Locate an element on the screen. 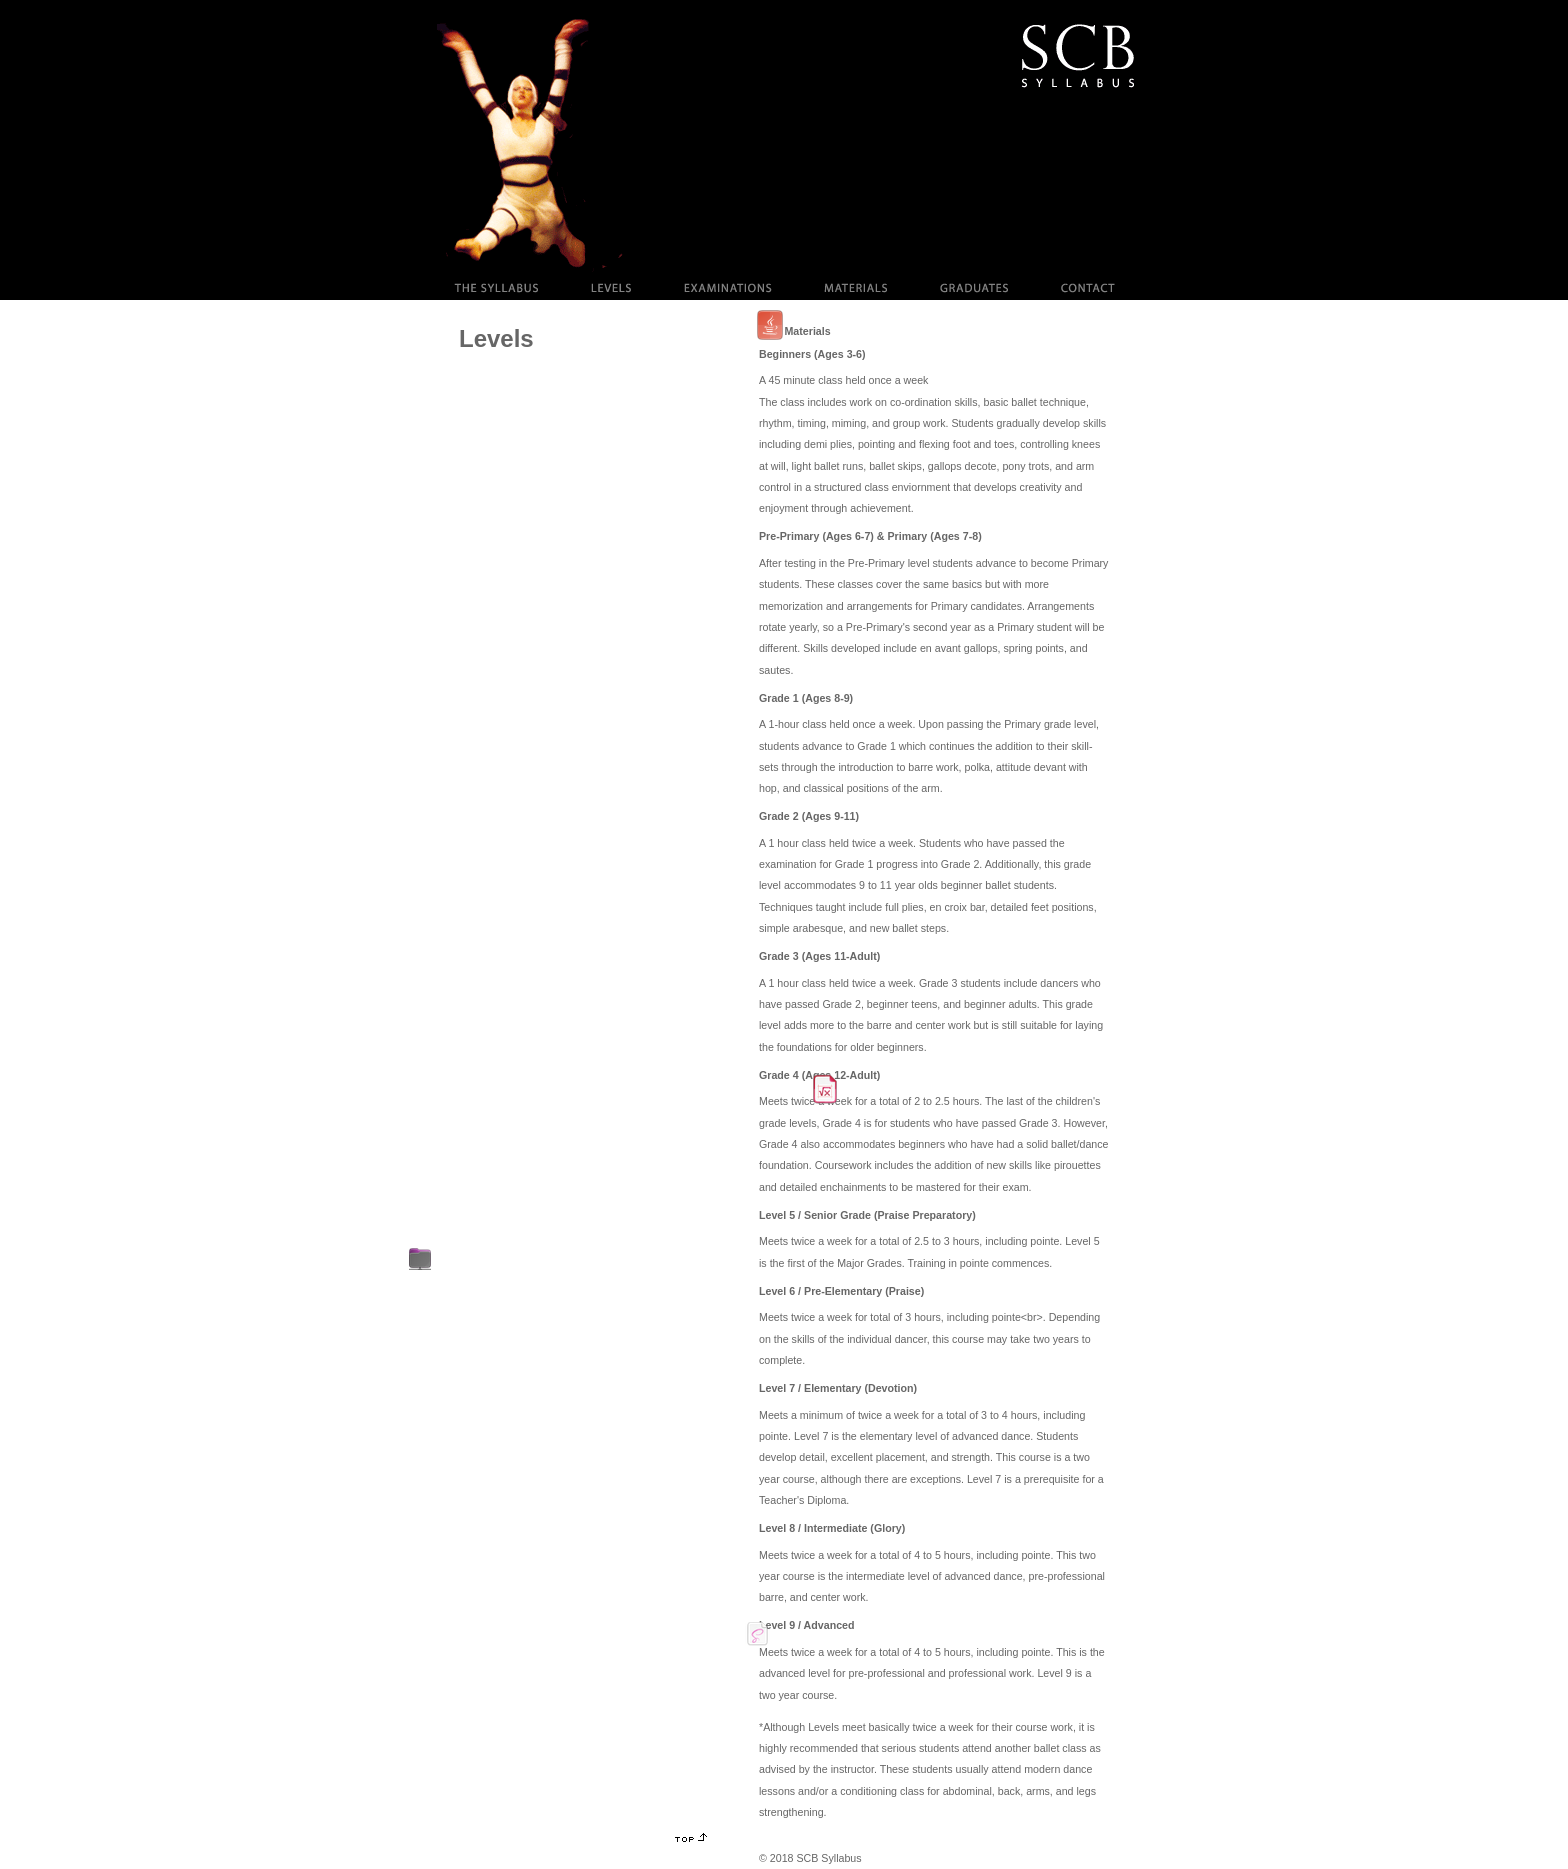 This screenshot has width=1568, height=1869. scss stylesheet file is located at coordinates (757, 1633).